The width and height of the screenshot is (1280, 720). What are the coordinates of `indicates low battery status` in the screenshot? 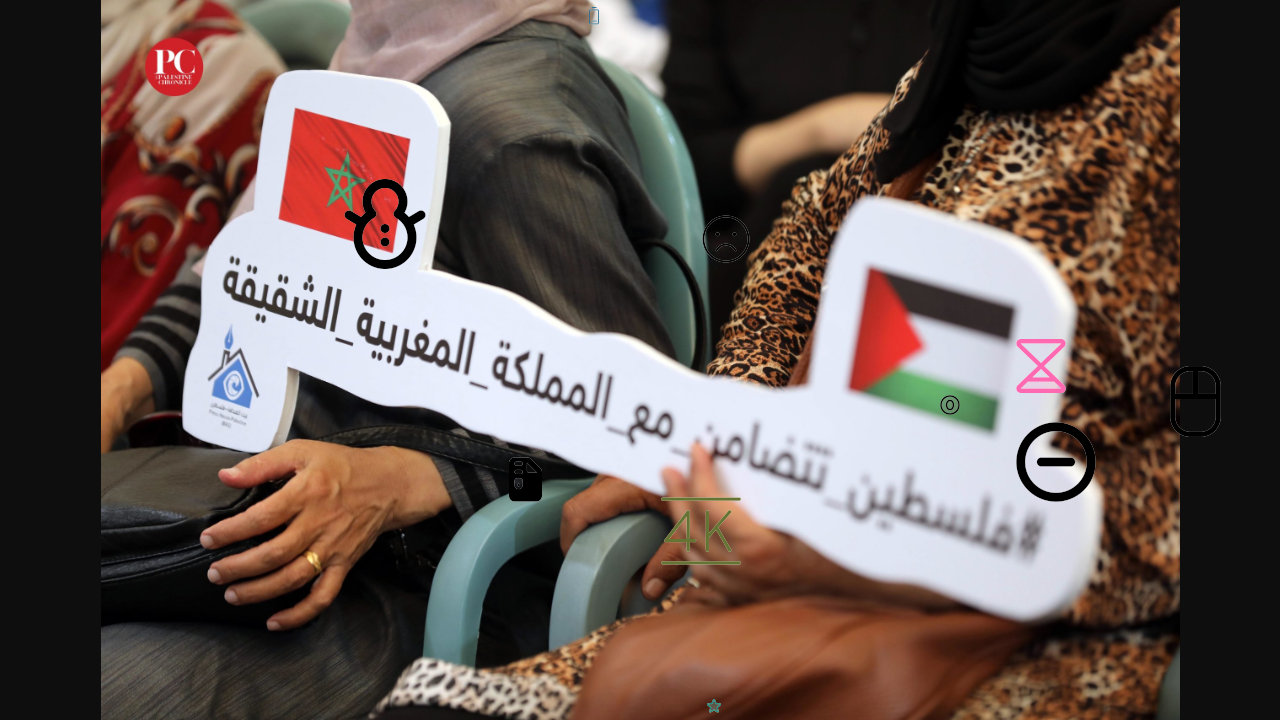 It's located at (594, 16).